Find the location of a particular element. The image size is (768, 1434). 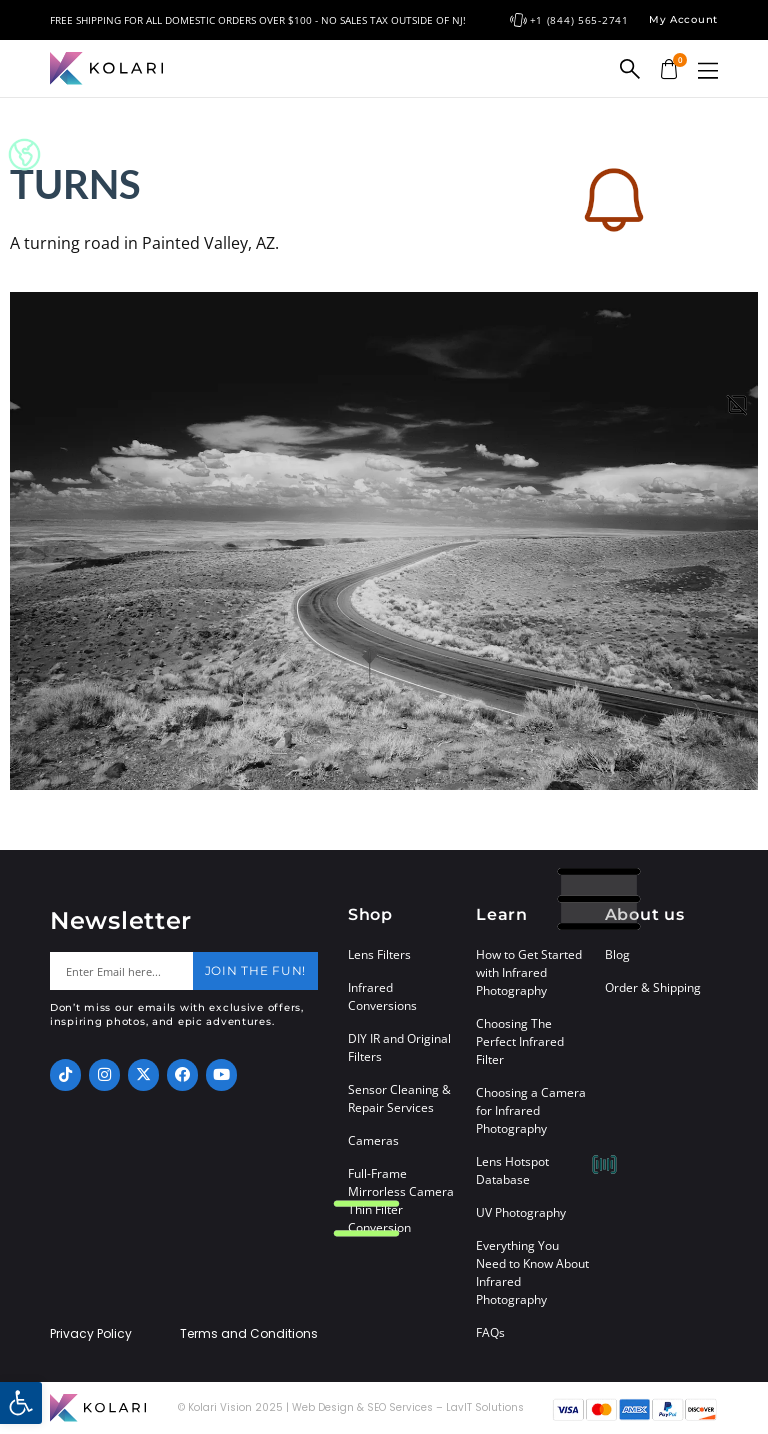

open navigation menu is located at coordinates (366, 1218).